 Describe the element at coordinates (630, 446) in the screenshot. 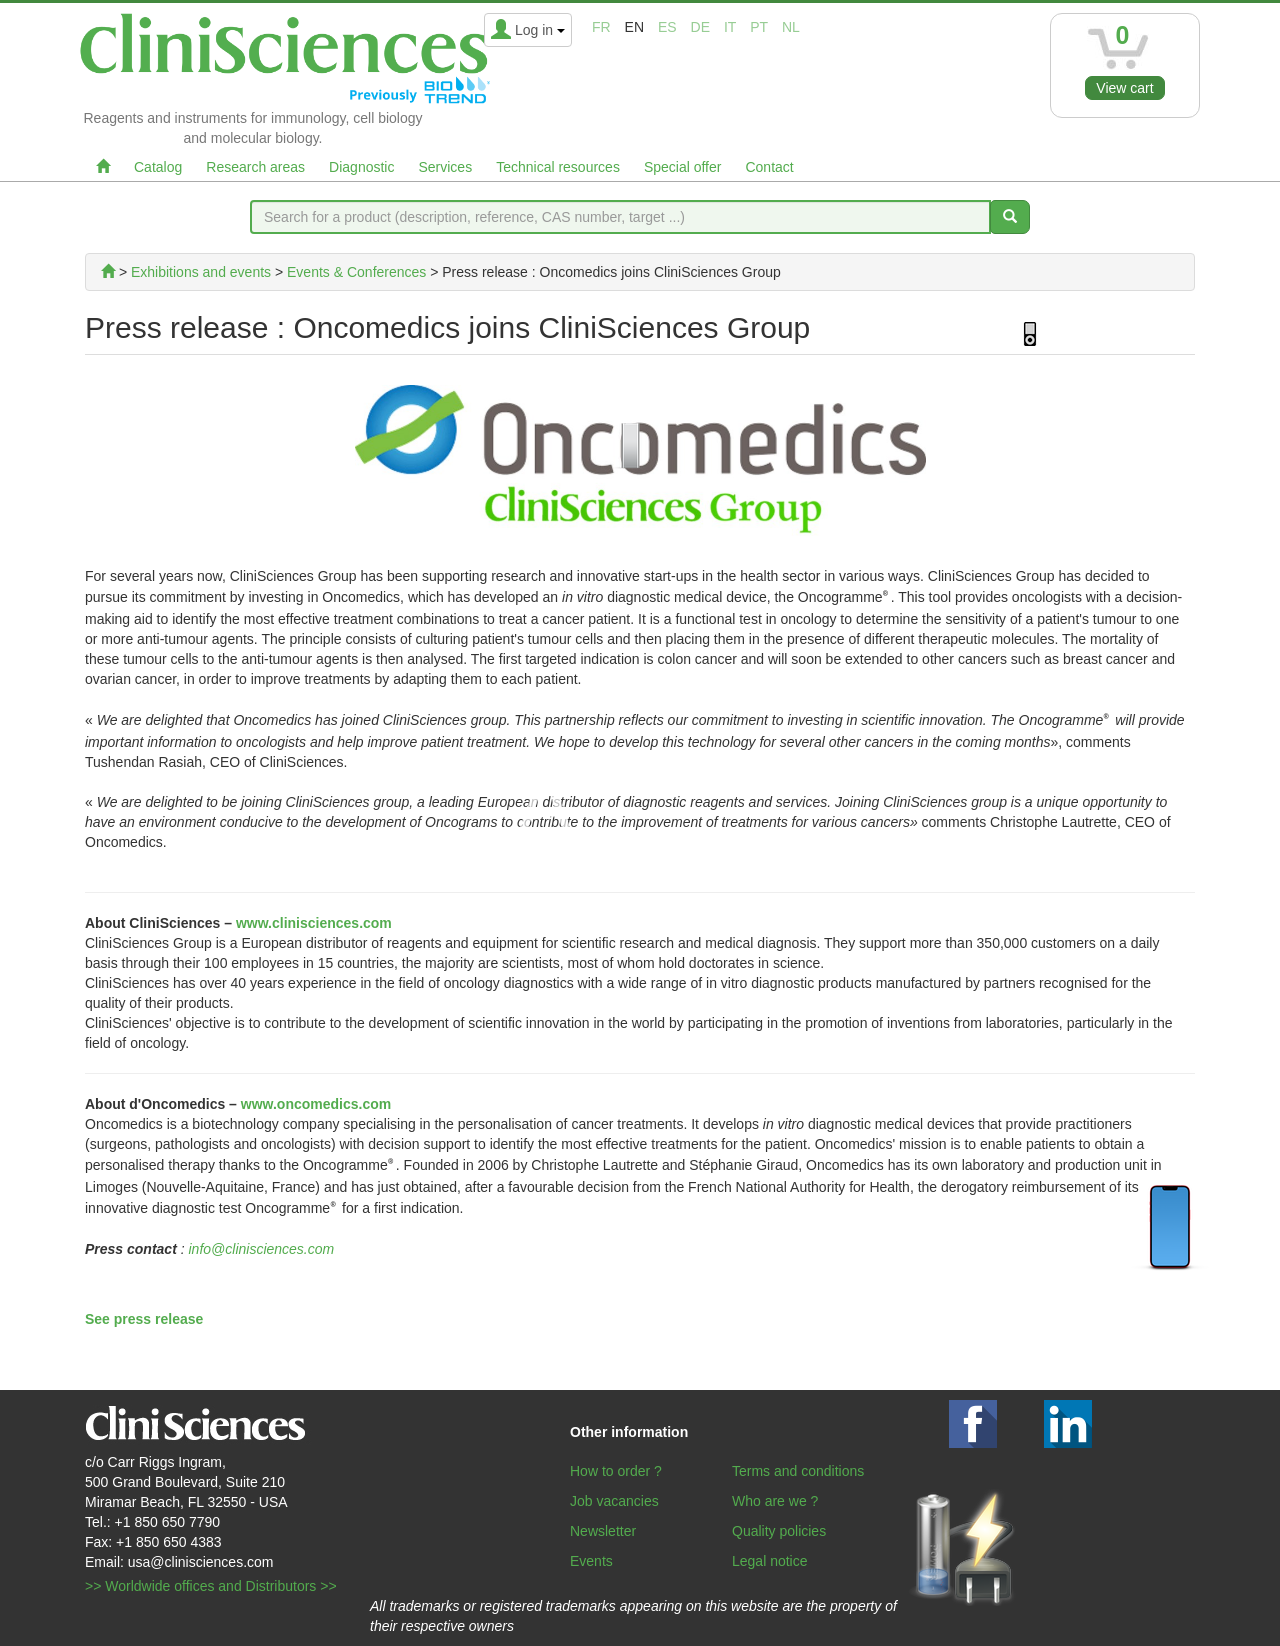

I see `iPod nano device connected` at that location.